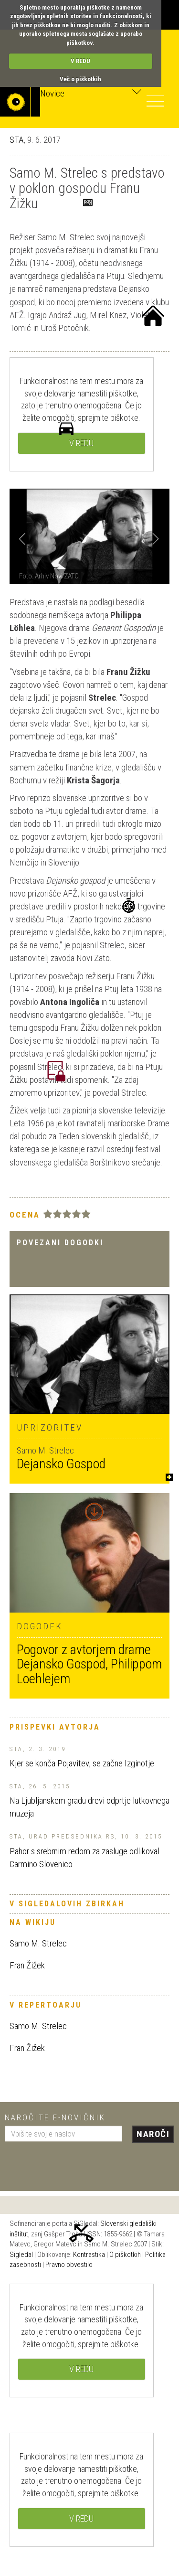 This screenshot has width=179, height=2576. I want to click on indicates a private or locked repository, so click(55, 1071).